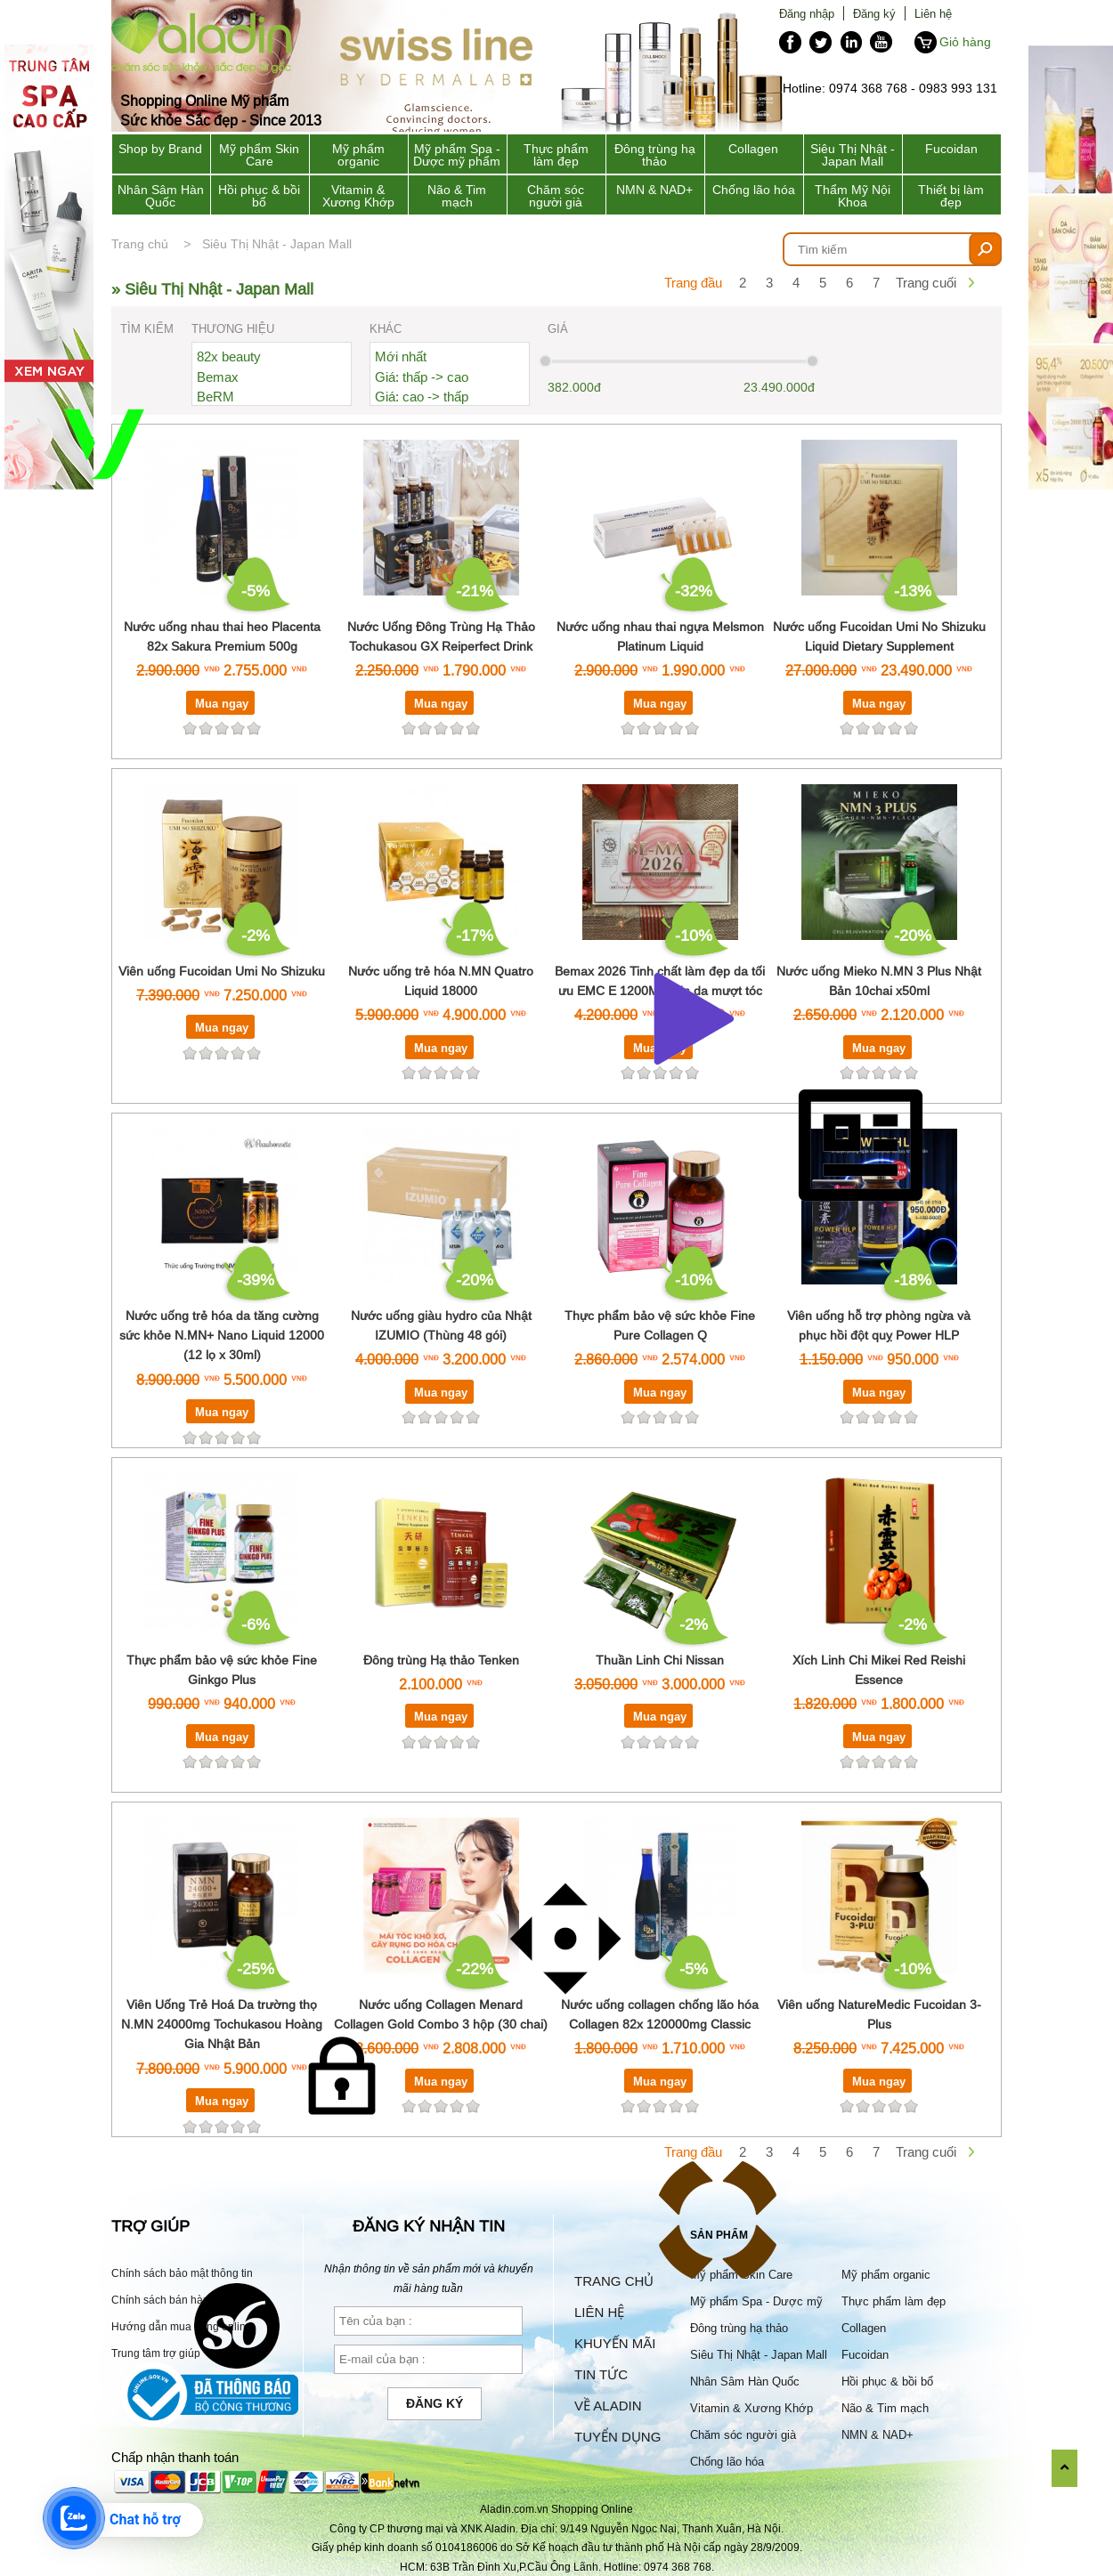  What do you see at coordinates (237, 2326) in the screenshot?
I see `visit Society6 website or app` at bounding box center [237, 2326].